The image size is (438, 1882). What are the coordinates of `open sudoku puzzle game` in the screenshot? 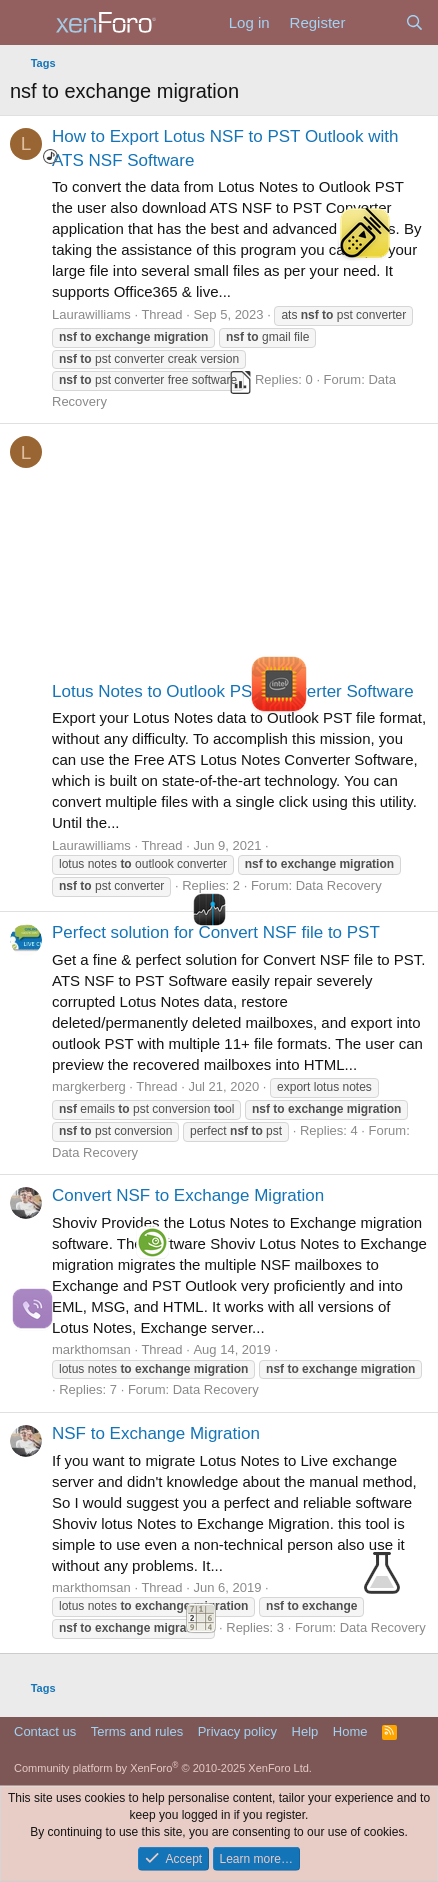 It's located at (201, 1618).